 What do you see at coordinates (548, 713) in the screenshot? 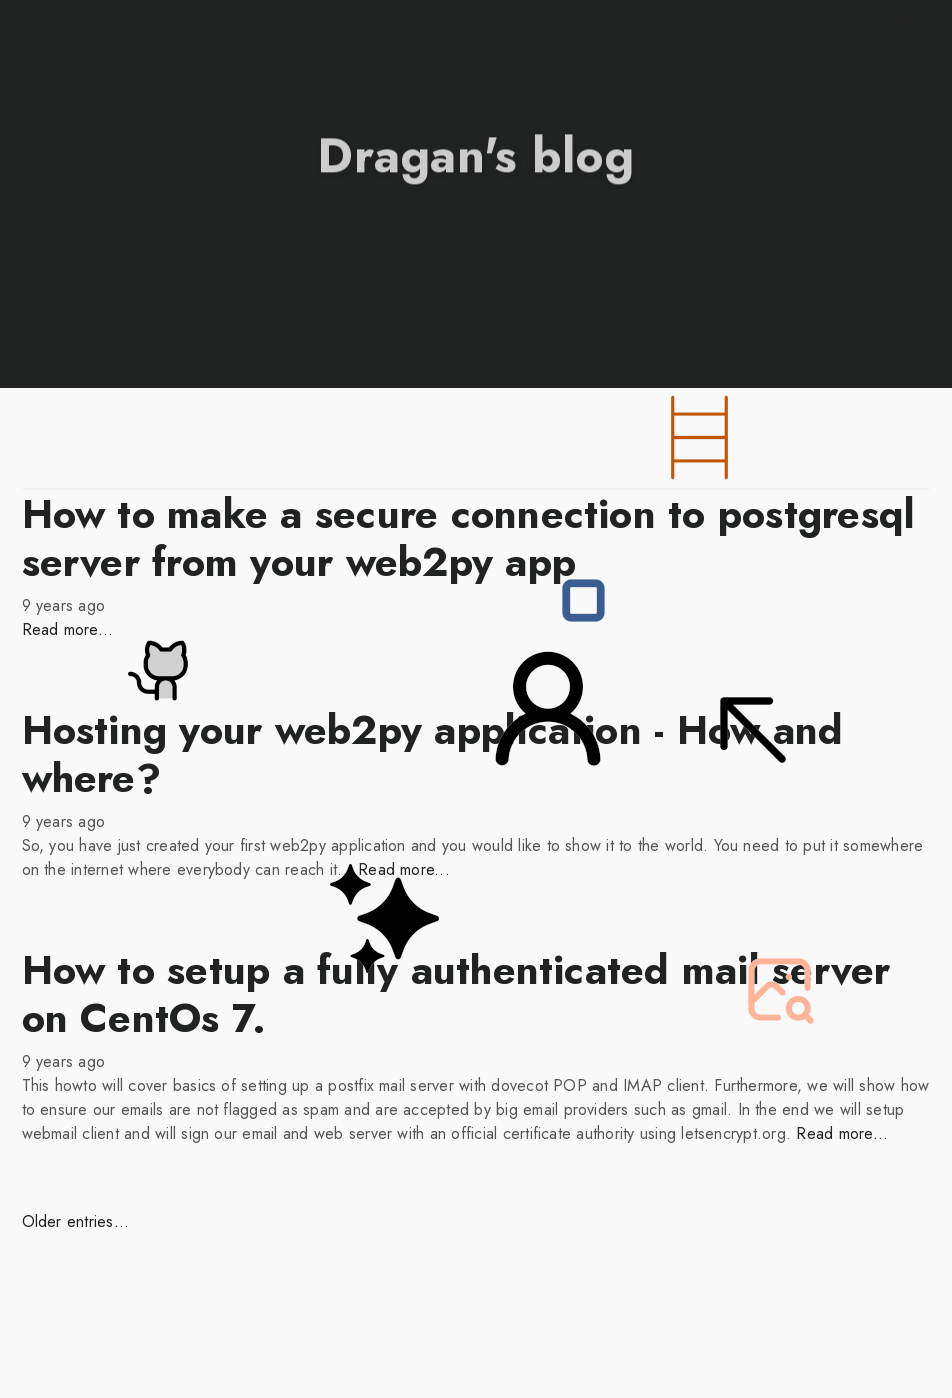
I see `view your profile` at bounding box center [548, 713].